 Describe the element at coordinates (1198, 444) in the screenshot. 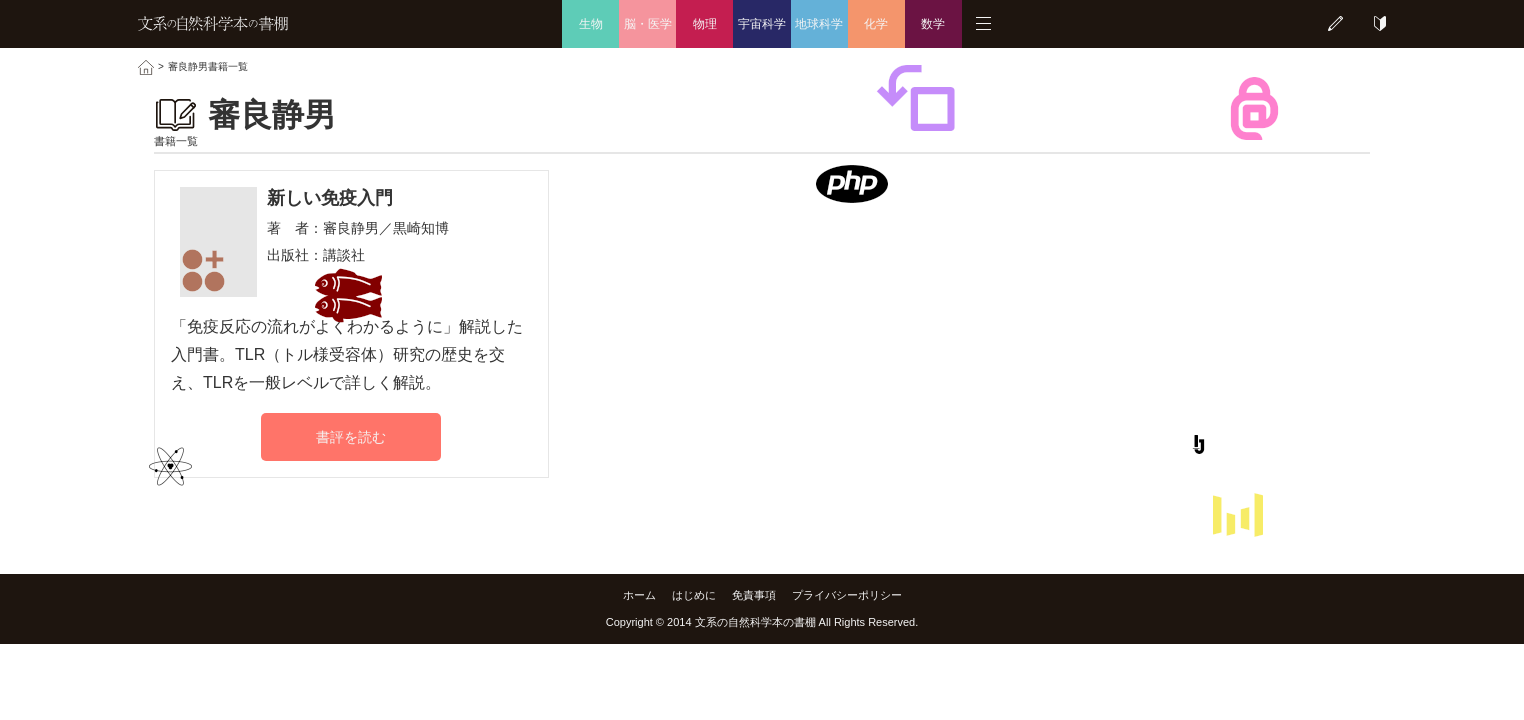

I see `open ImageJ image processing application` at that location.